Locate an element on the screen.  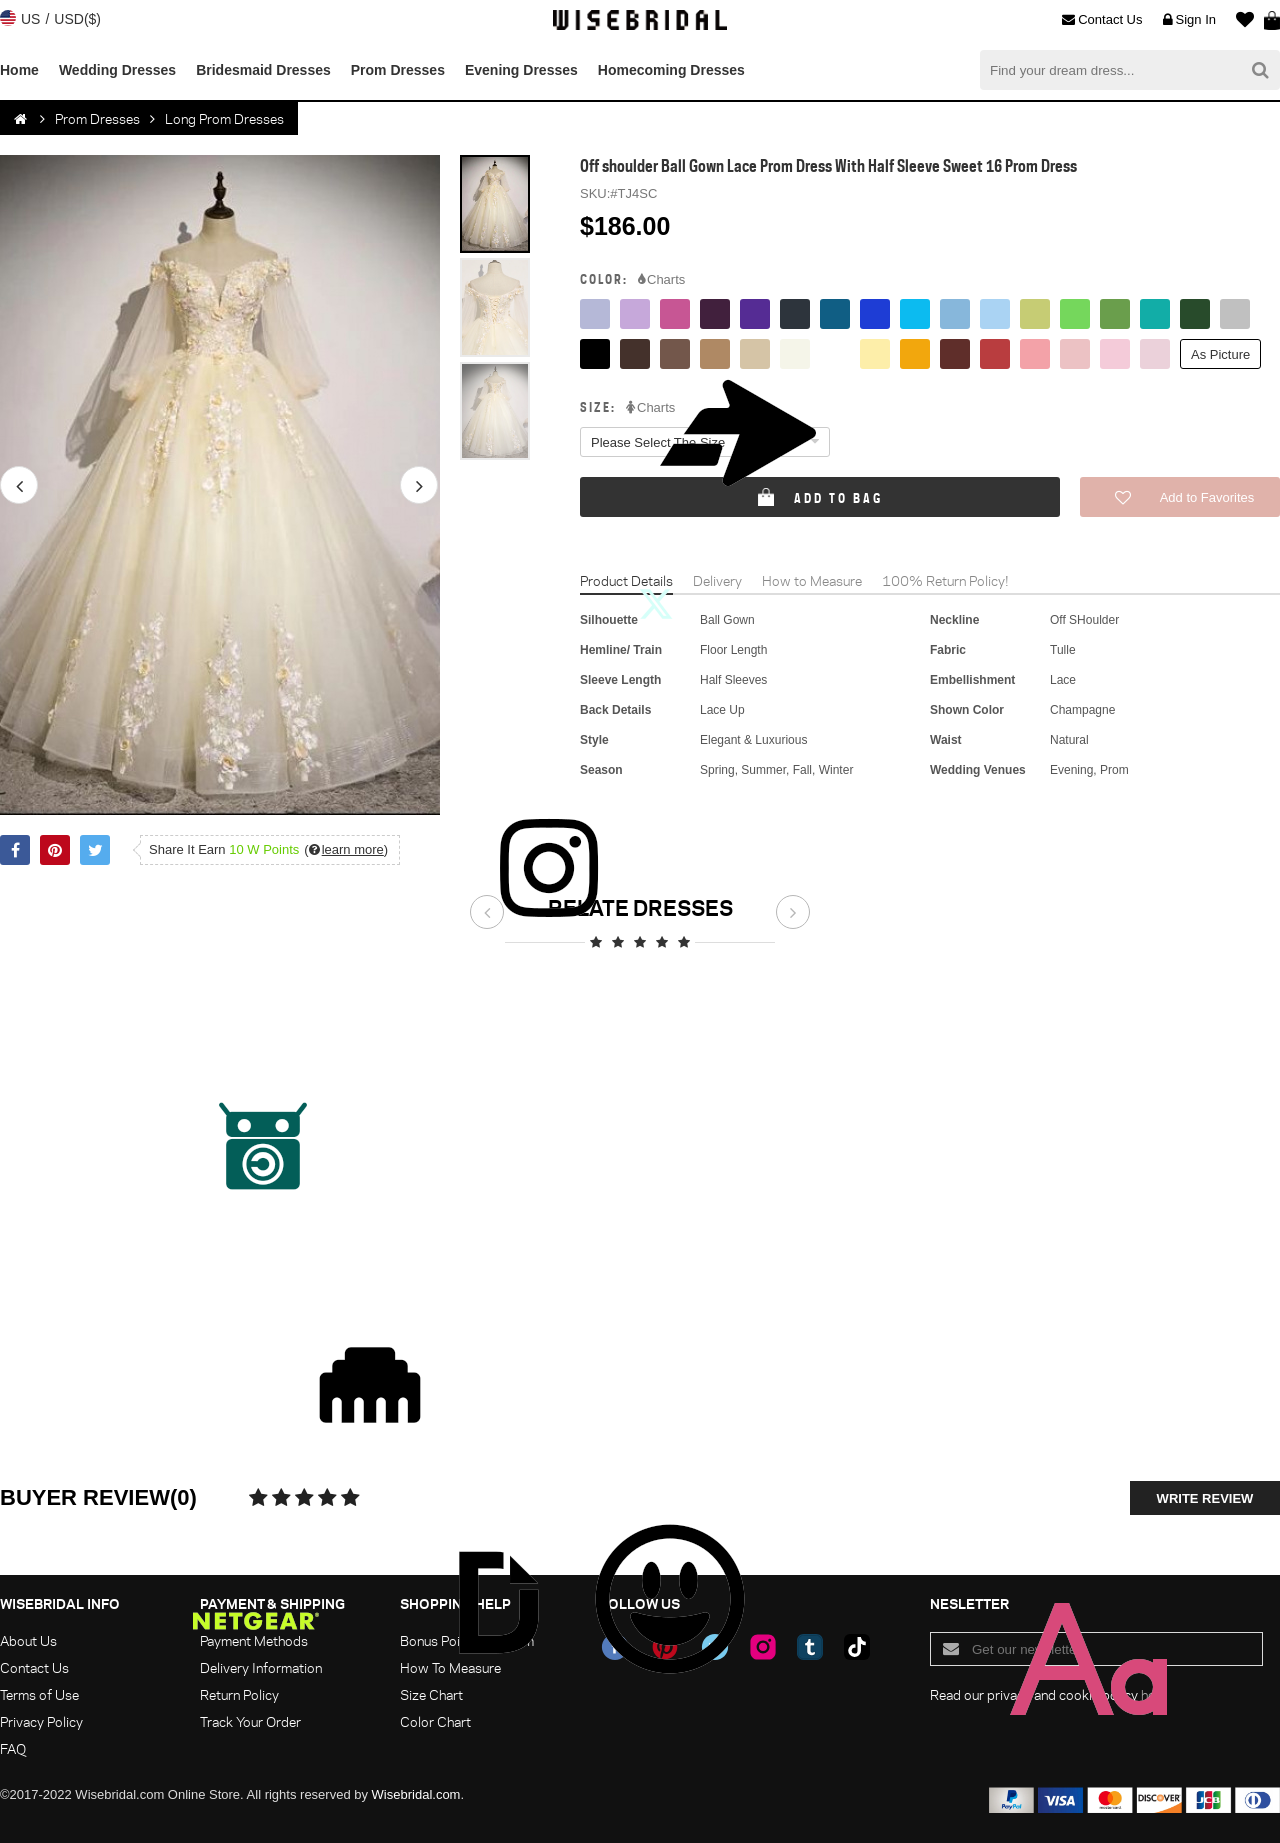
open the Instagram app is located at coordinates (549, 868).